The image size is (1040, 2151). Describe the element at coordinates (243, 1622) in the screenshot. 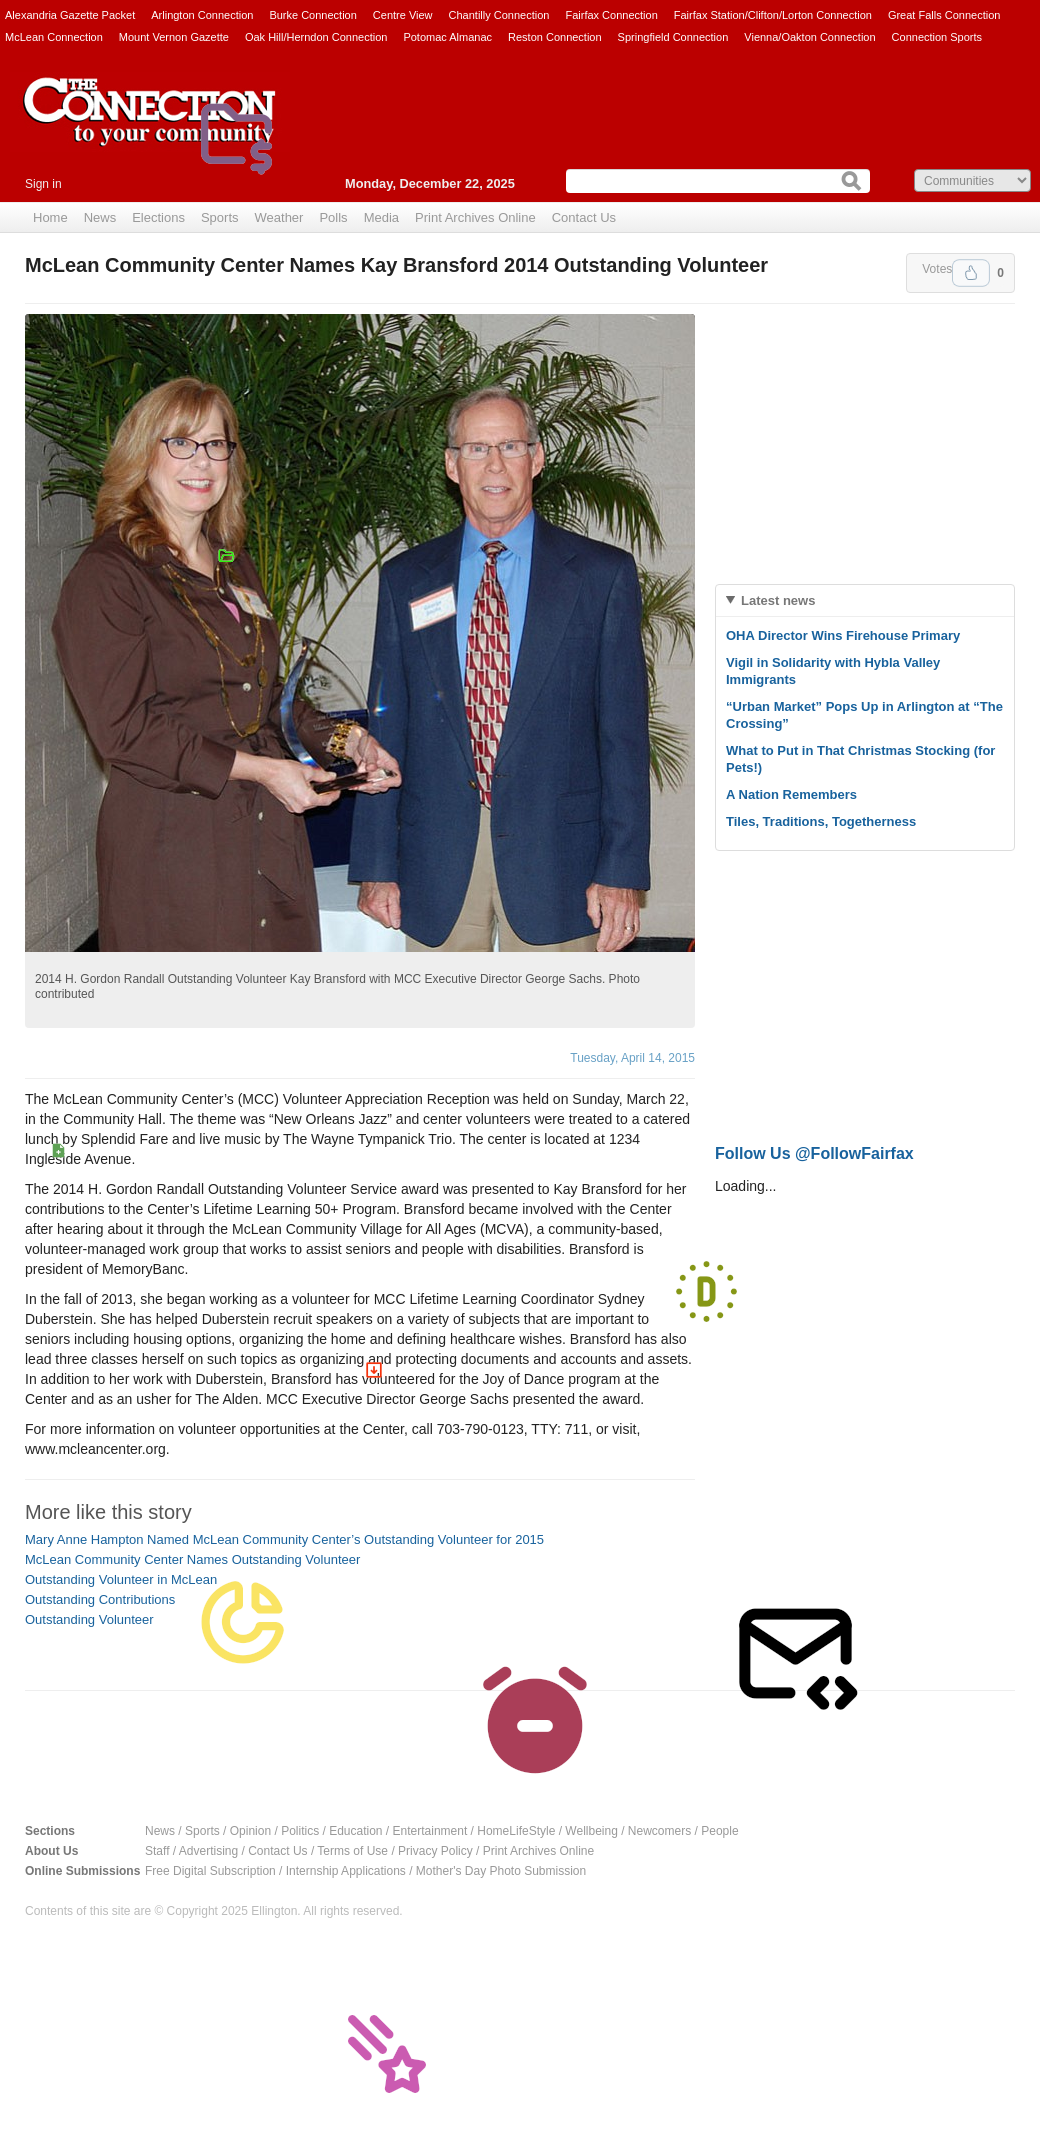

I see `view analytics or statistics breakdown` at that location.